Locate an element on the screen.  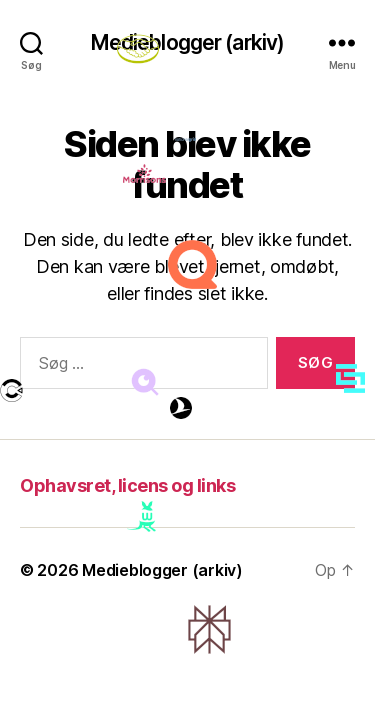
construct 3 game development software logo is located at coordinates (11, 390).